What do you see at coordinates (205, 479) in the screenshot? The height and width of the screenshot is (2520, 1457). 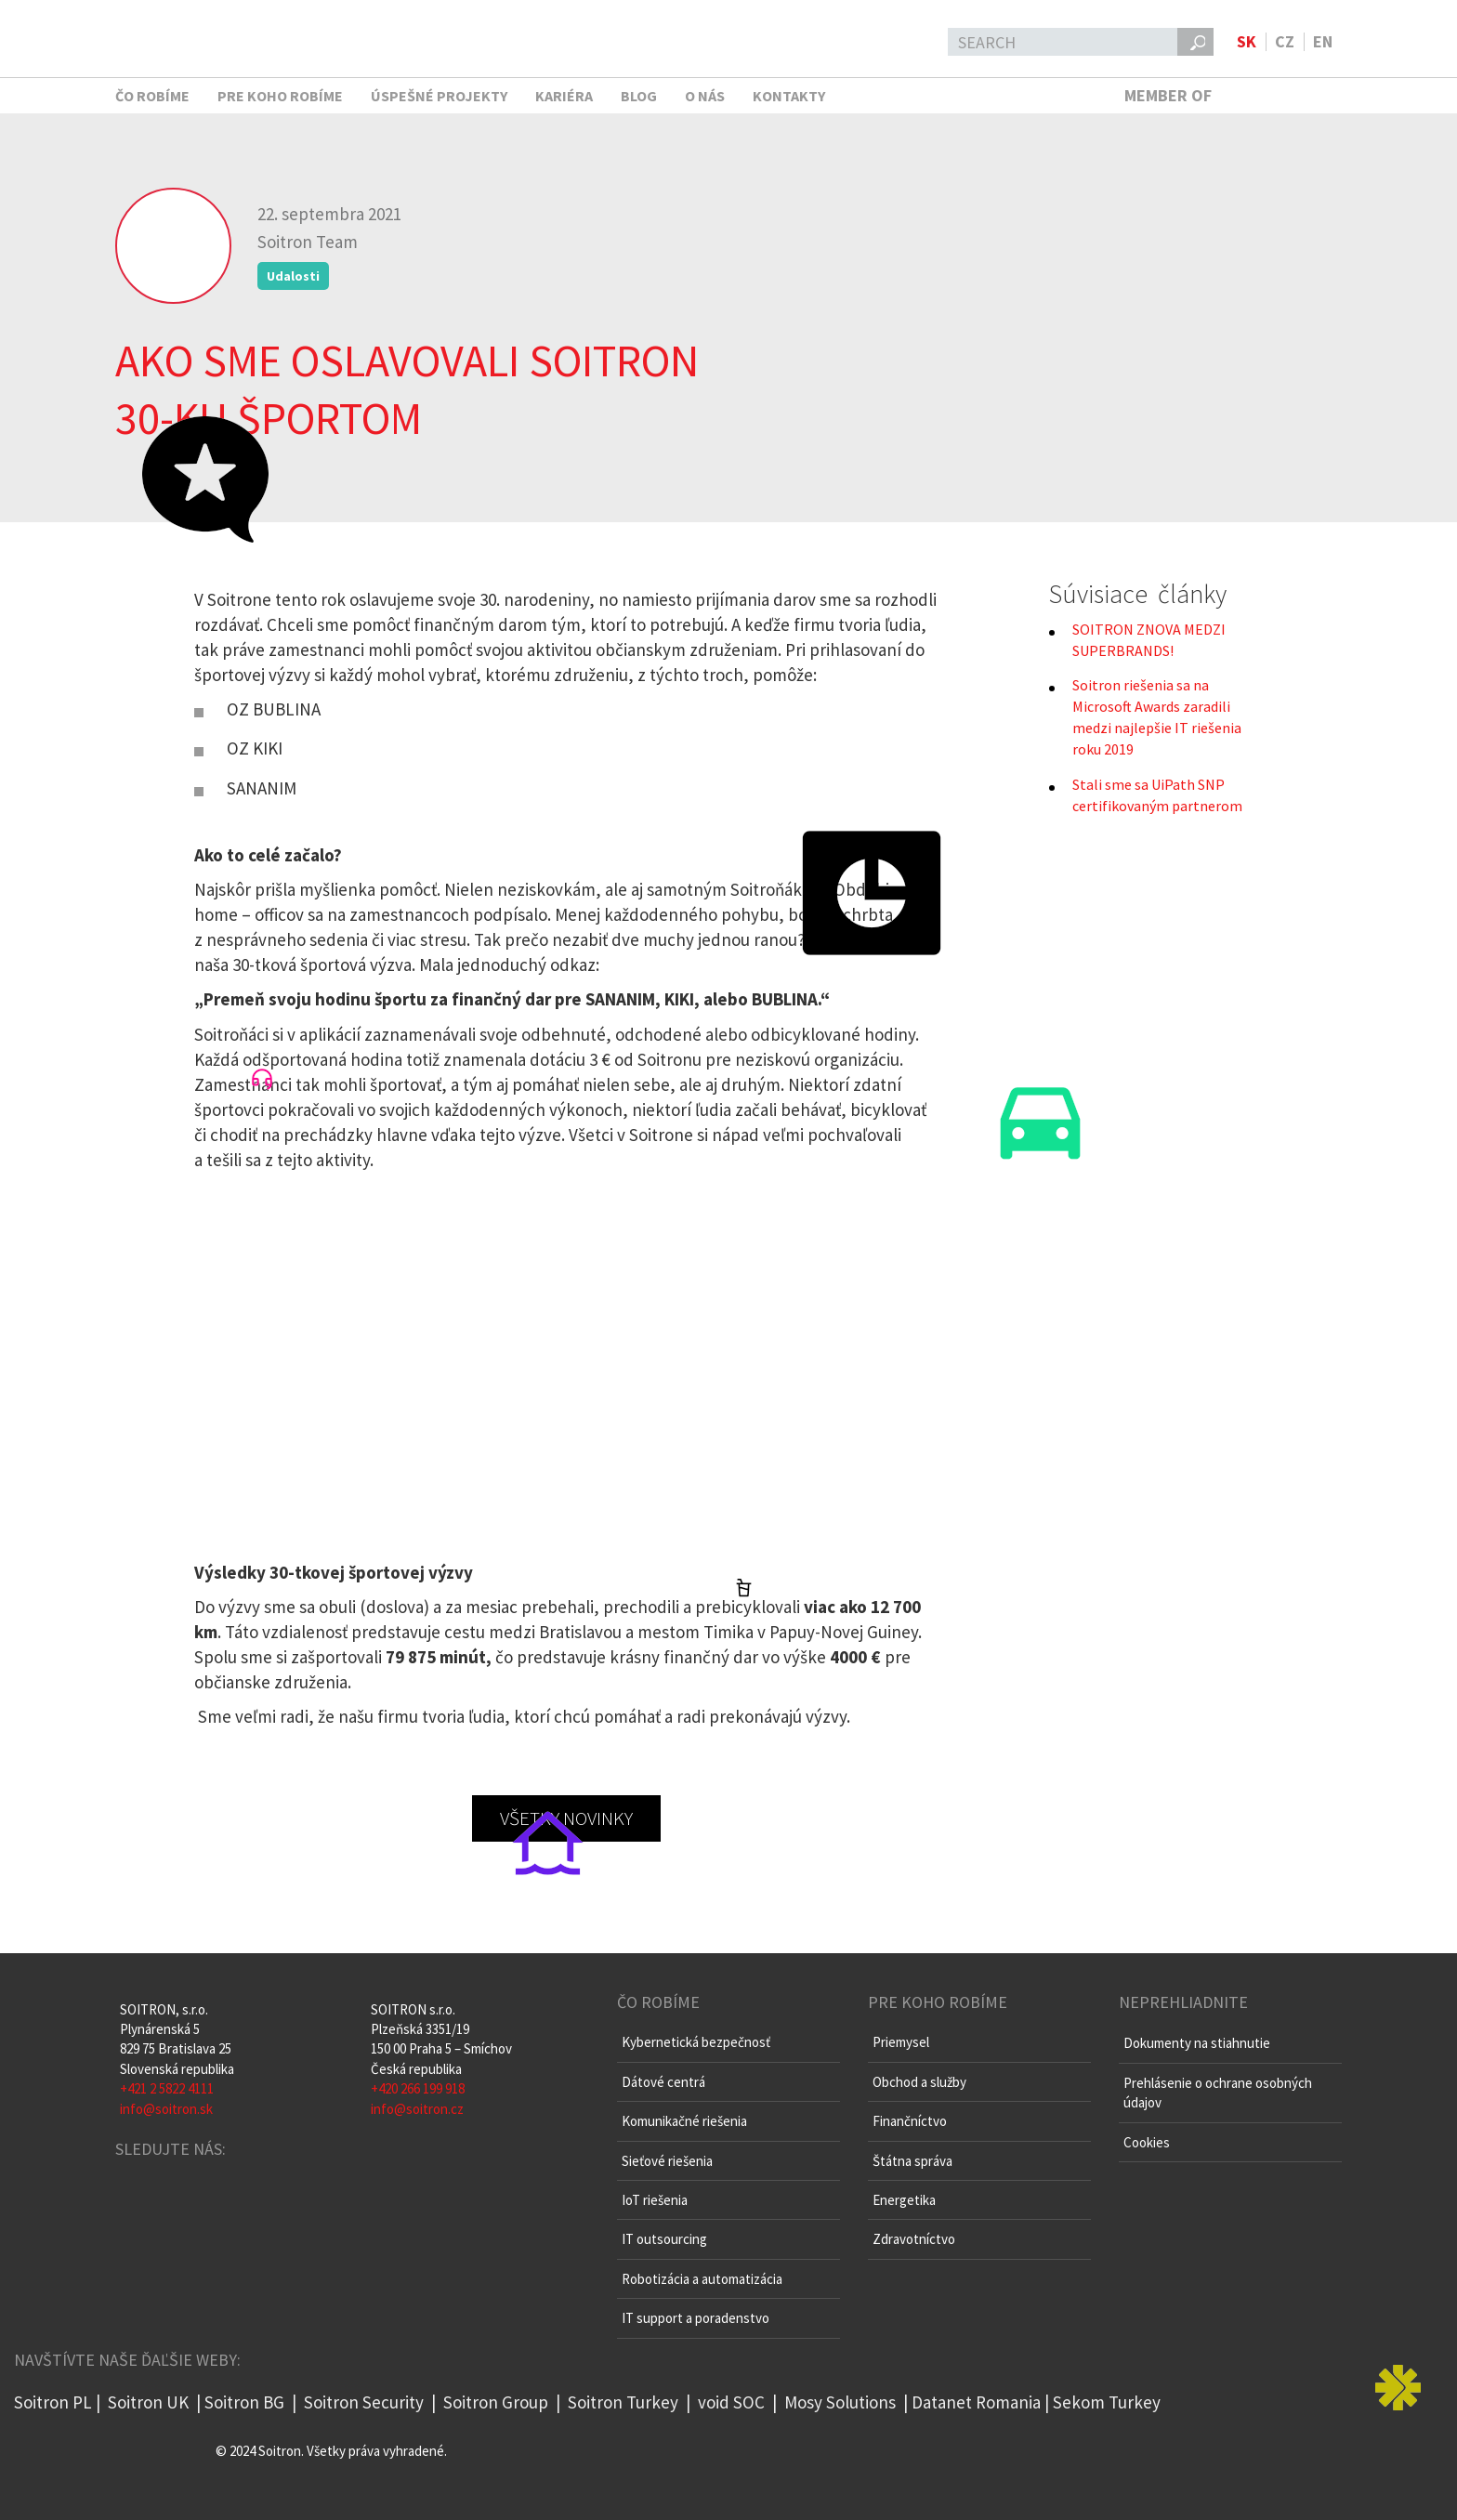 I see `open the Micro.blog app` at bounding box center [205, 479].